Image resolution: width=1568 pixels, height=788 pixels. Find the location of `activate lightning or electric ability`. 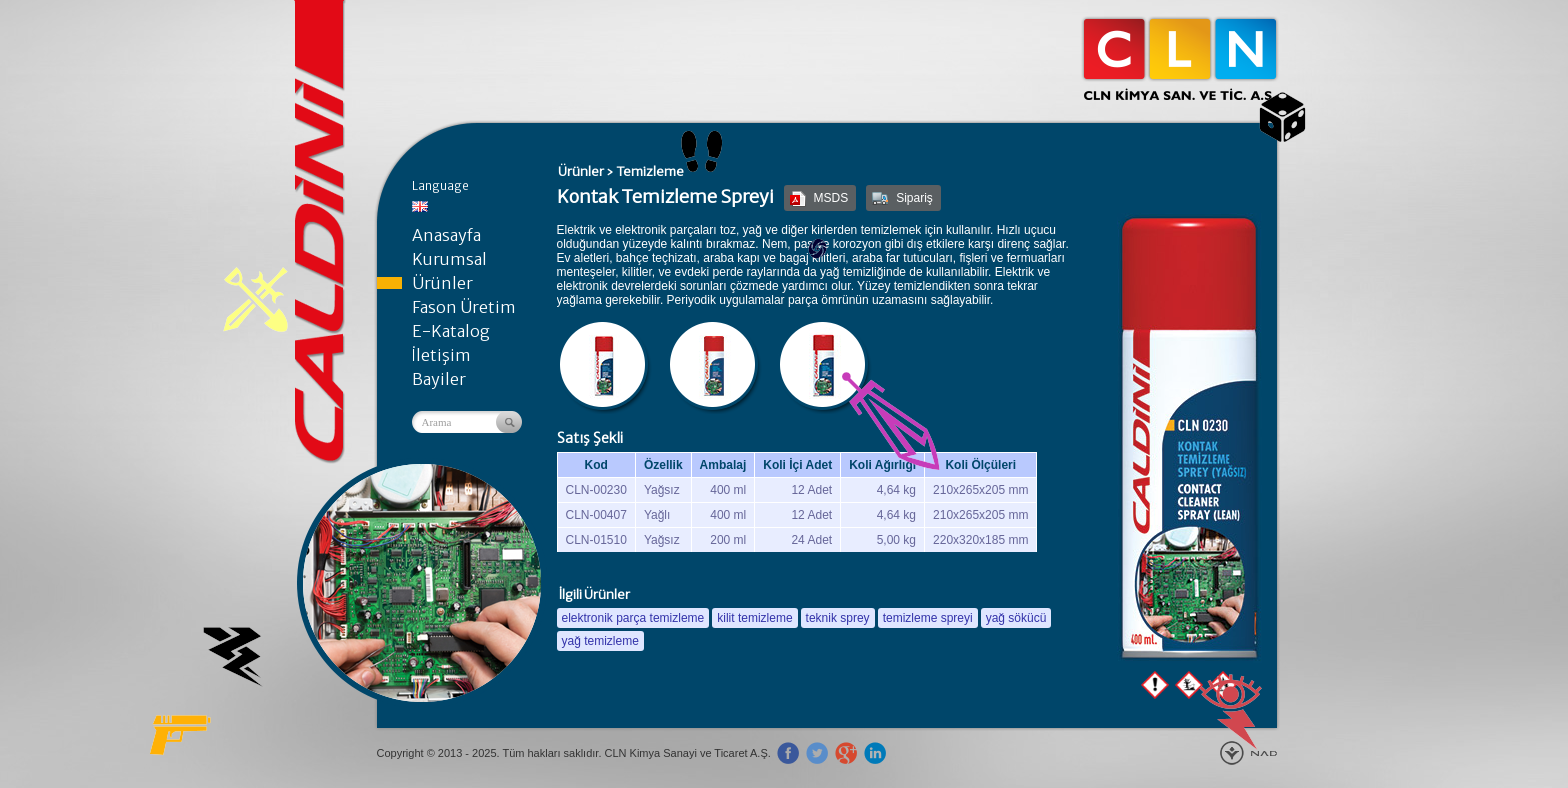

activate lightning or electric ability is located at coordinates (233, 657).